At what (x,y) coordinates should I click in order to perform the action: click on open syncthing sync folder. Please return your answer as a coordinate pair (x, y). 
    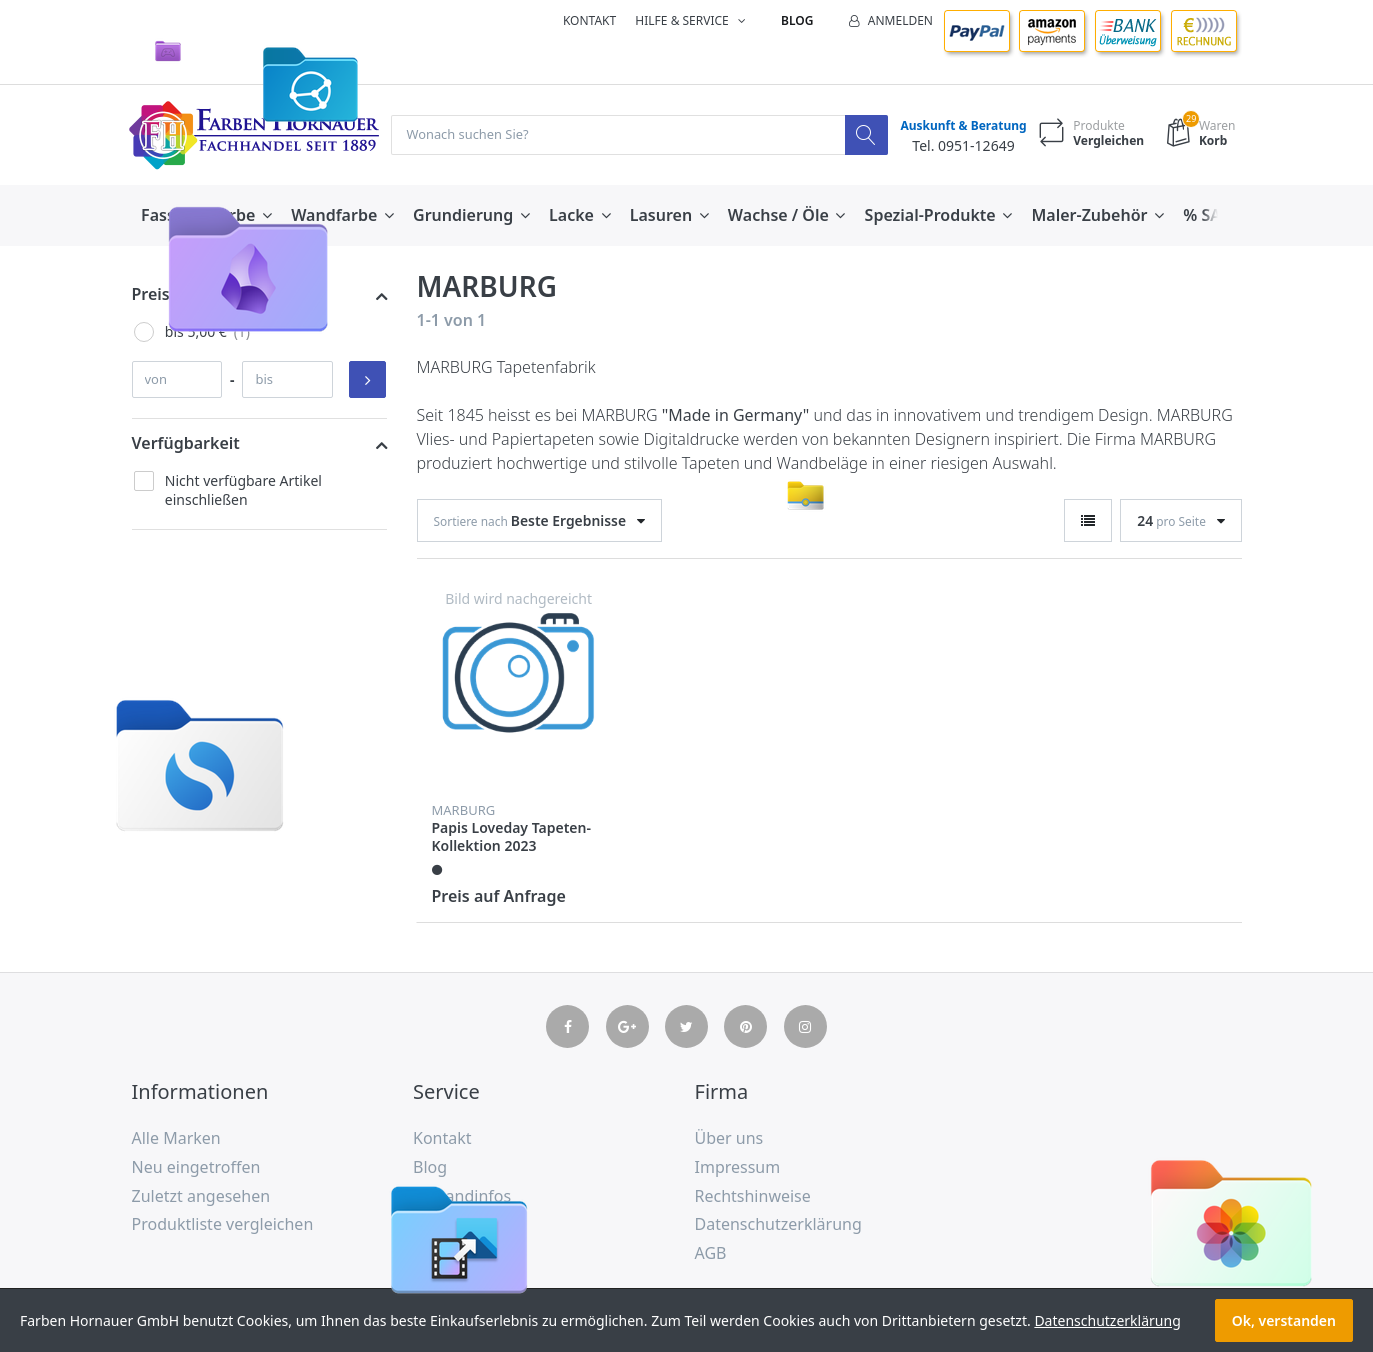
    Looking at the image, I should click on (310, 87).